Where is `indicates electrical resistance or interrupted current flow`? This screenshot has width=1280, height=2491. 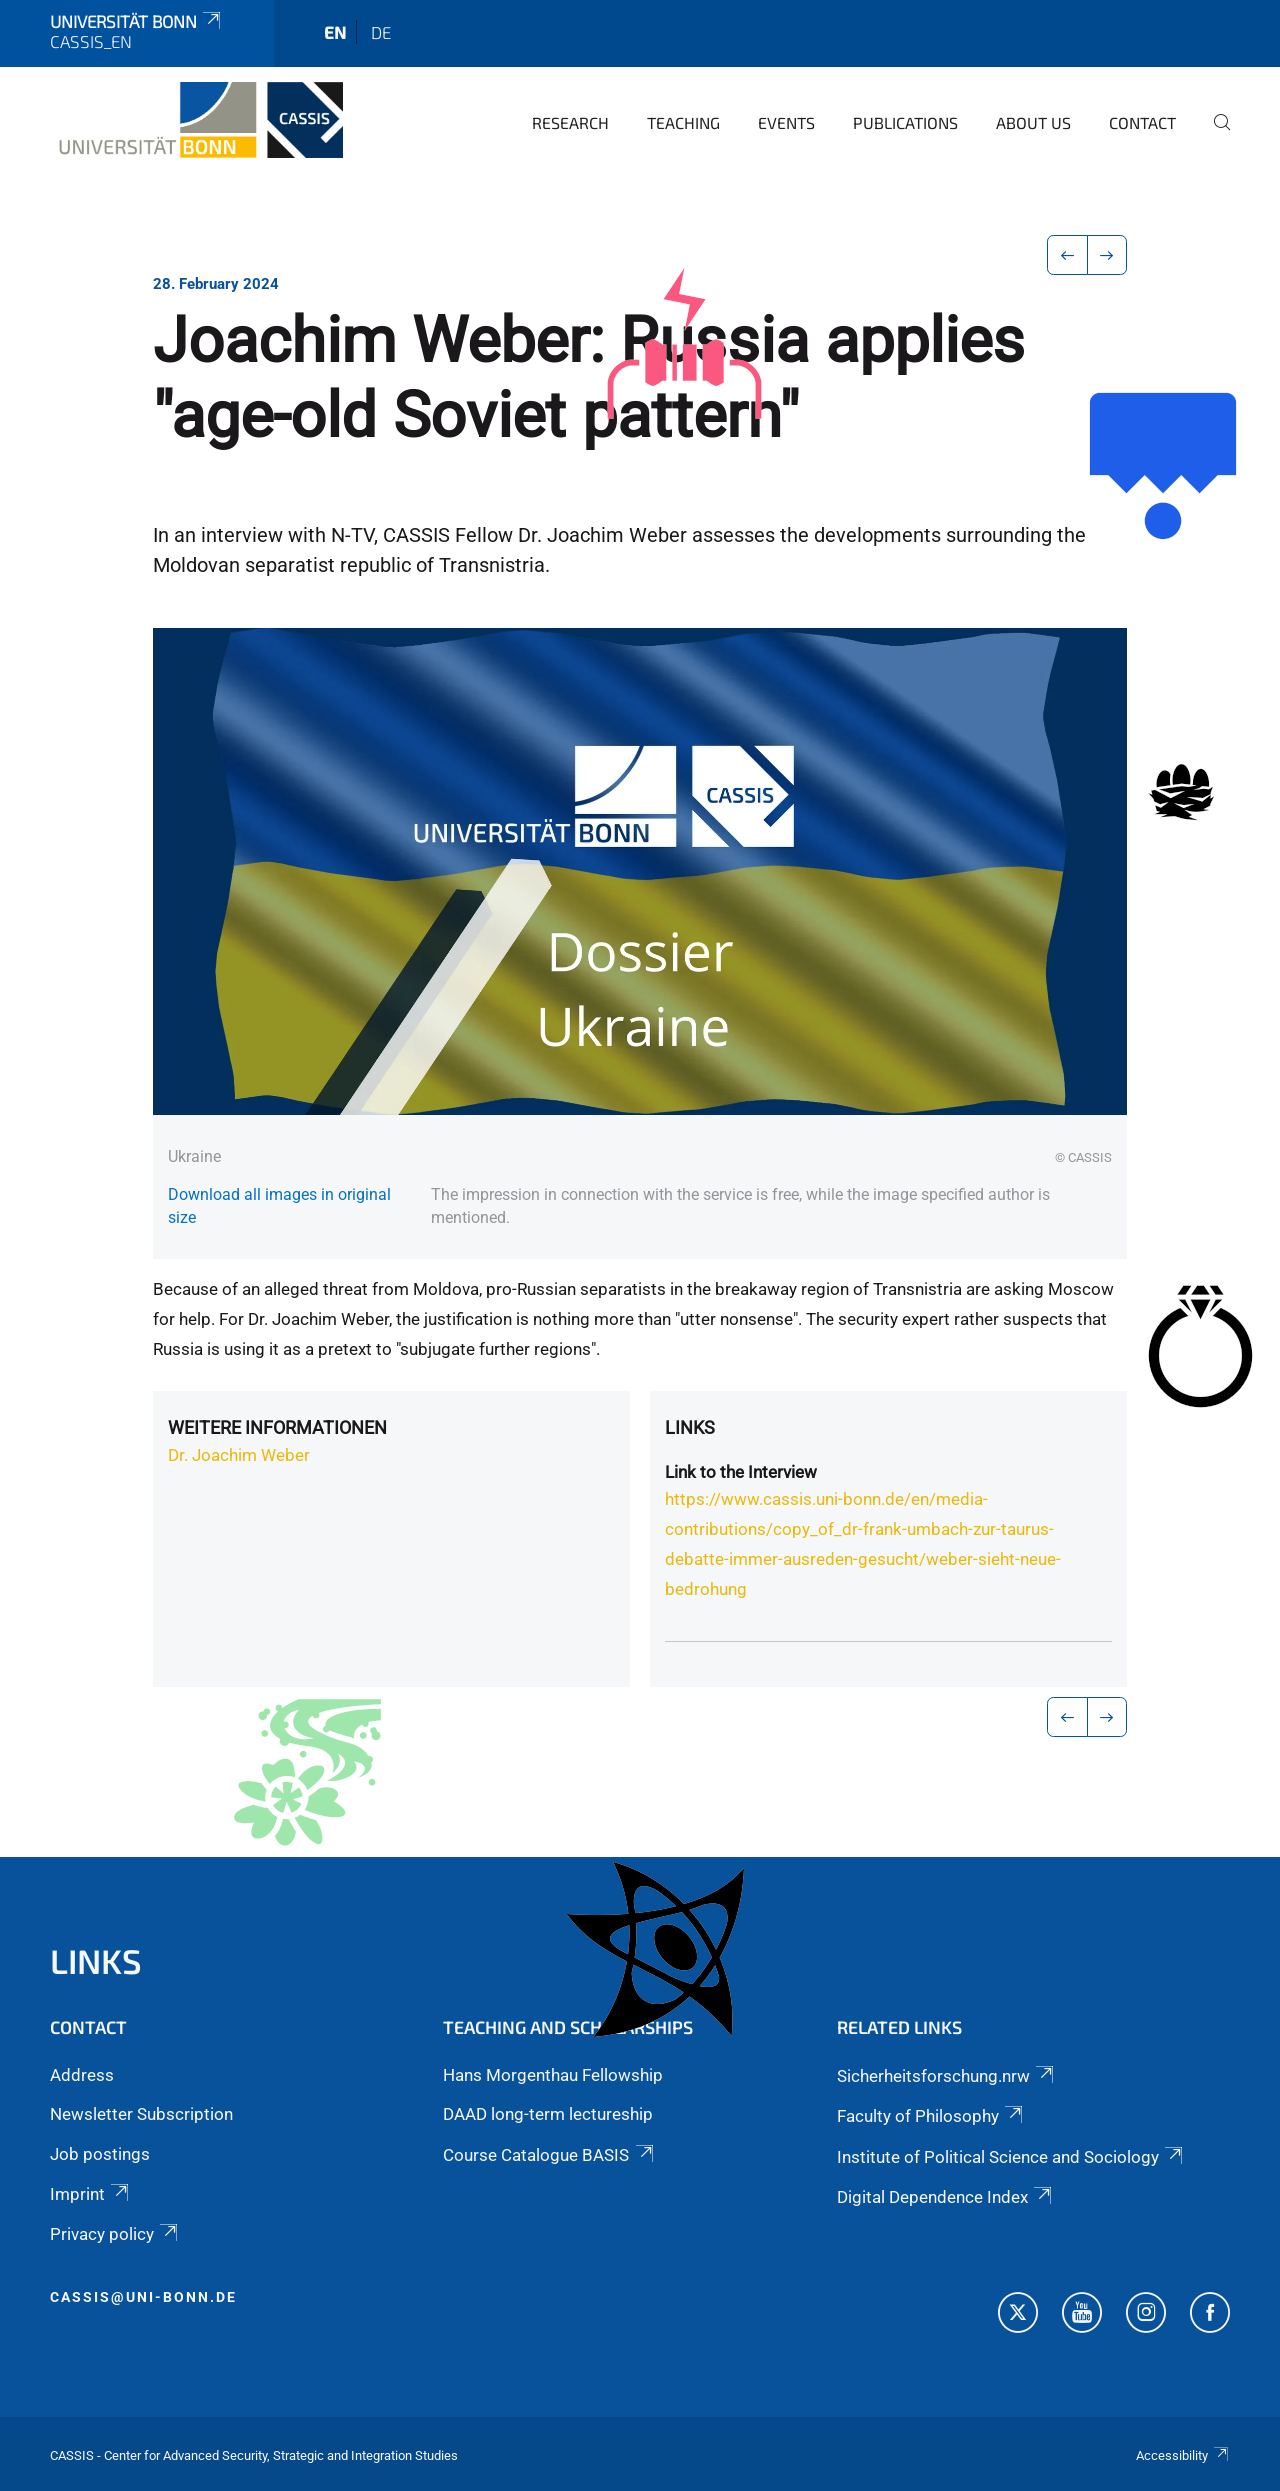 indicates electrical resistance or interrupted current flow is located at coordinates (684, 341).